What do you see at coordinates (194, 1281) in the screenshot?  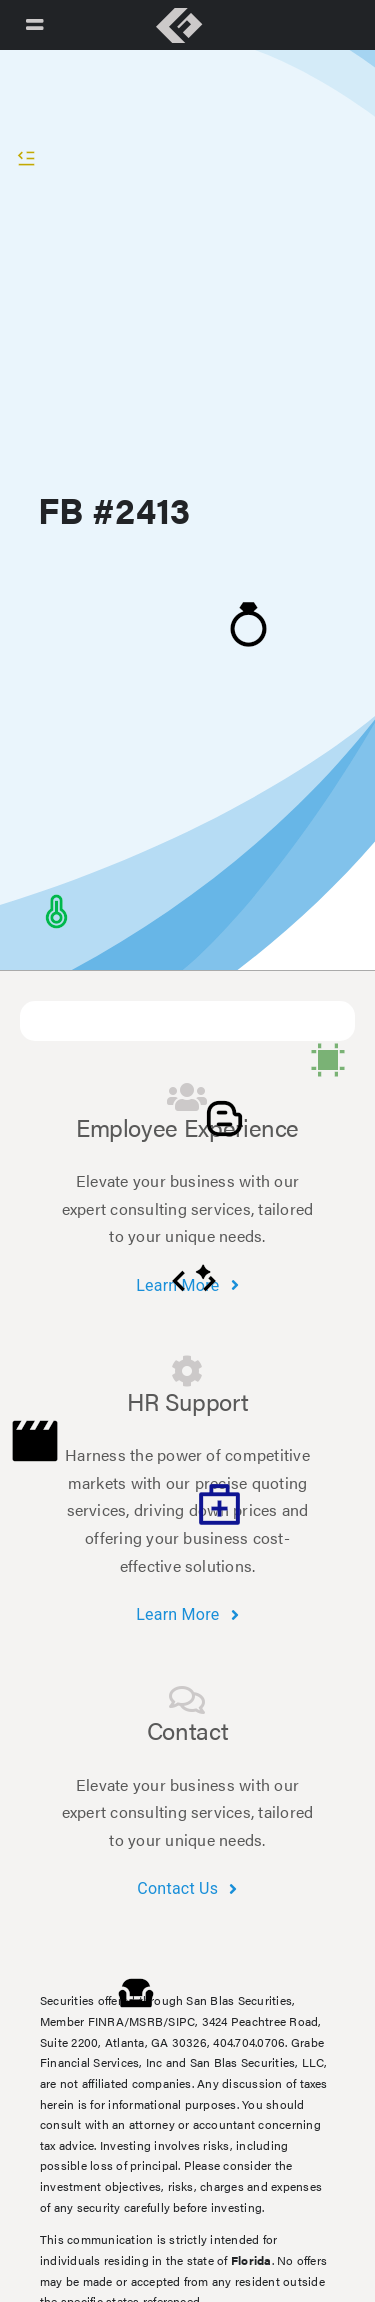 I see `access AI-powered code assistance` at bounding box center [194, 1281].